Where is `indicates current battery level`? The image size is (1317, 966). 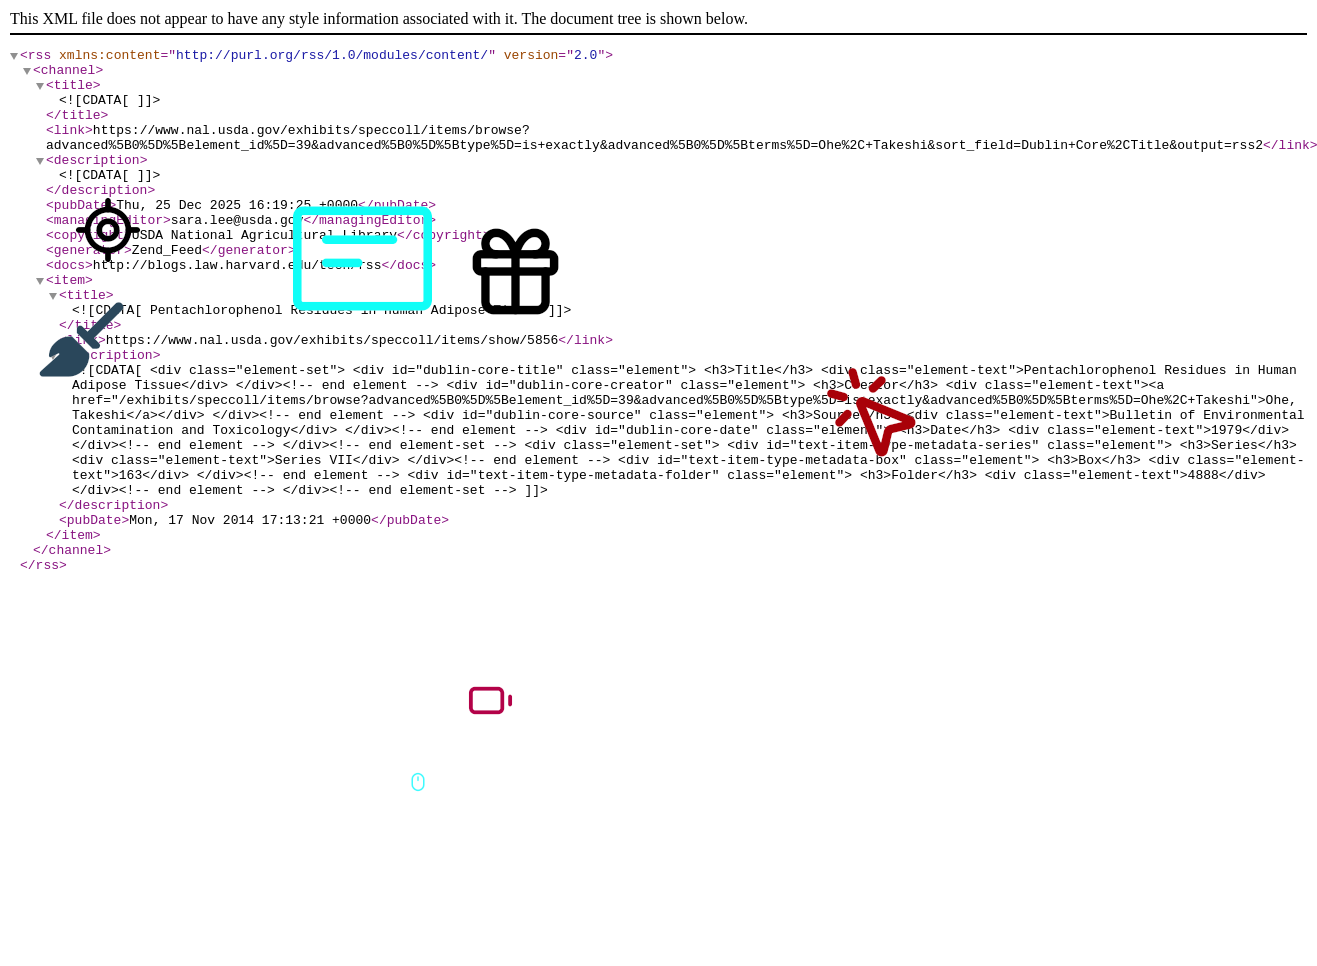 indicates current battery level is located at coordinates (490, 700).